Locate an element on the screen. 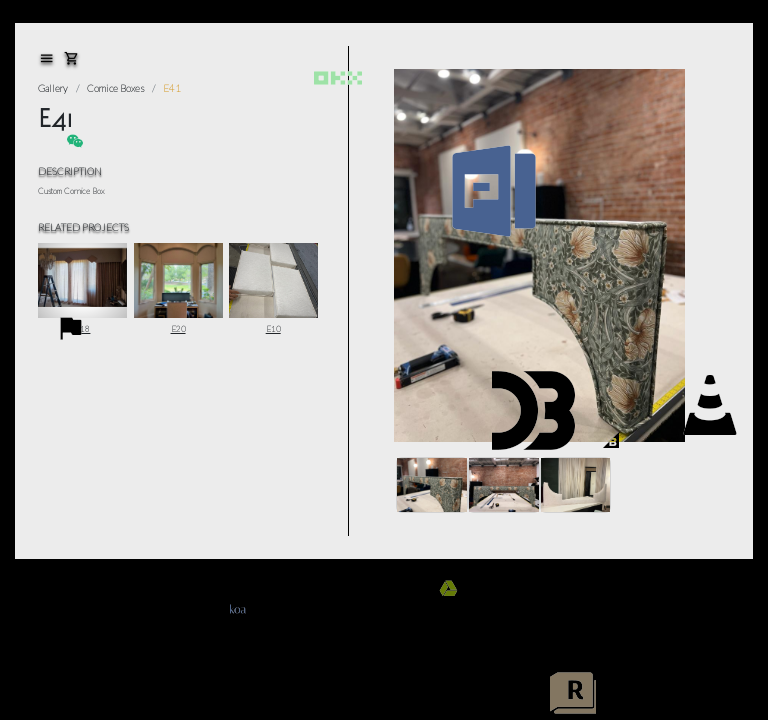  D3.js data visualization library logo is located at coordinates (533, 410).